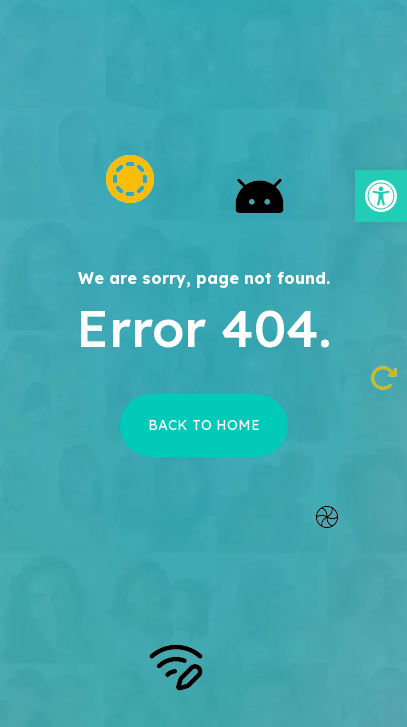 This screenshot has height=727, width=407. What do you see at coordinates (259, 197) in the screenshot?
I see `android operating system indicator` at bounding box center [259, 197].